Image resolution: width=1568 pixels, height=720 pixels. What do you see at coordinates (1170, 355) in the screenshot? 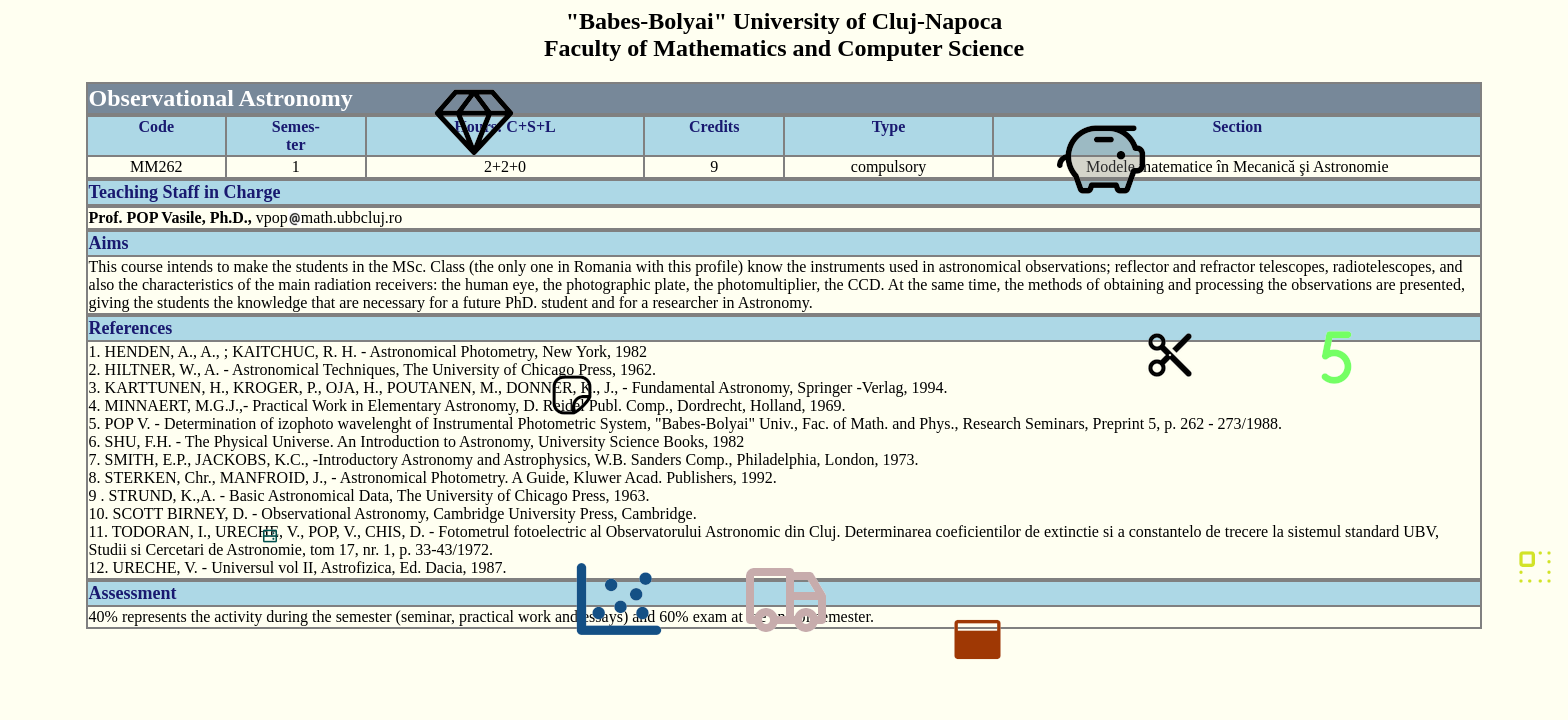
I see `cut selected content to clipboard` at bounding box center [1170, 355].